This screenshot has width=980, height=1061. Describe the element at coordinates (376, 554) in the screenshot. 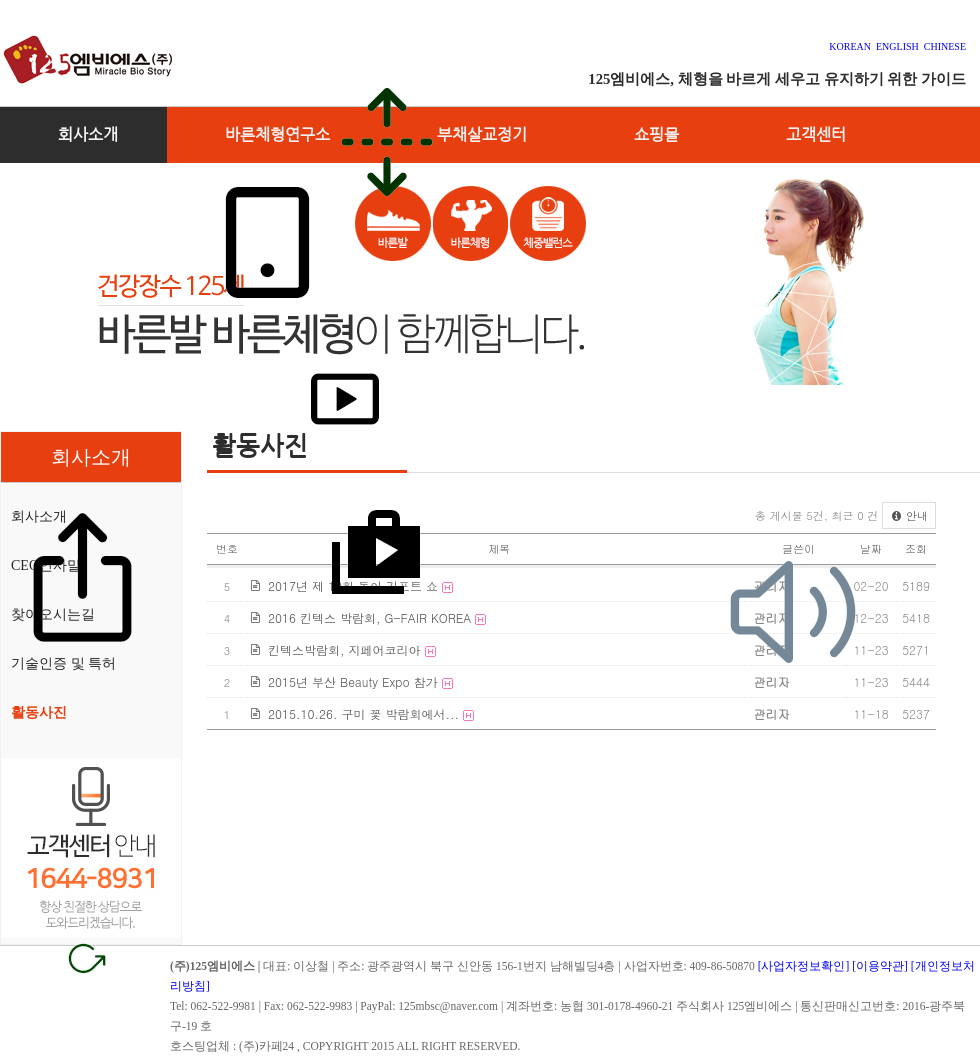

I see `access purchased video content` at that location.